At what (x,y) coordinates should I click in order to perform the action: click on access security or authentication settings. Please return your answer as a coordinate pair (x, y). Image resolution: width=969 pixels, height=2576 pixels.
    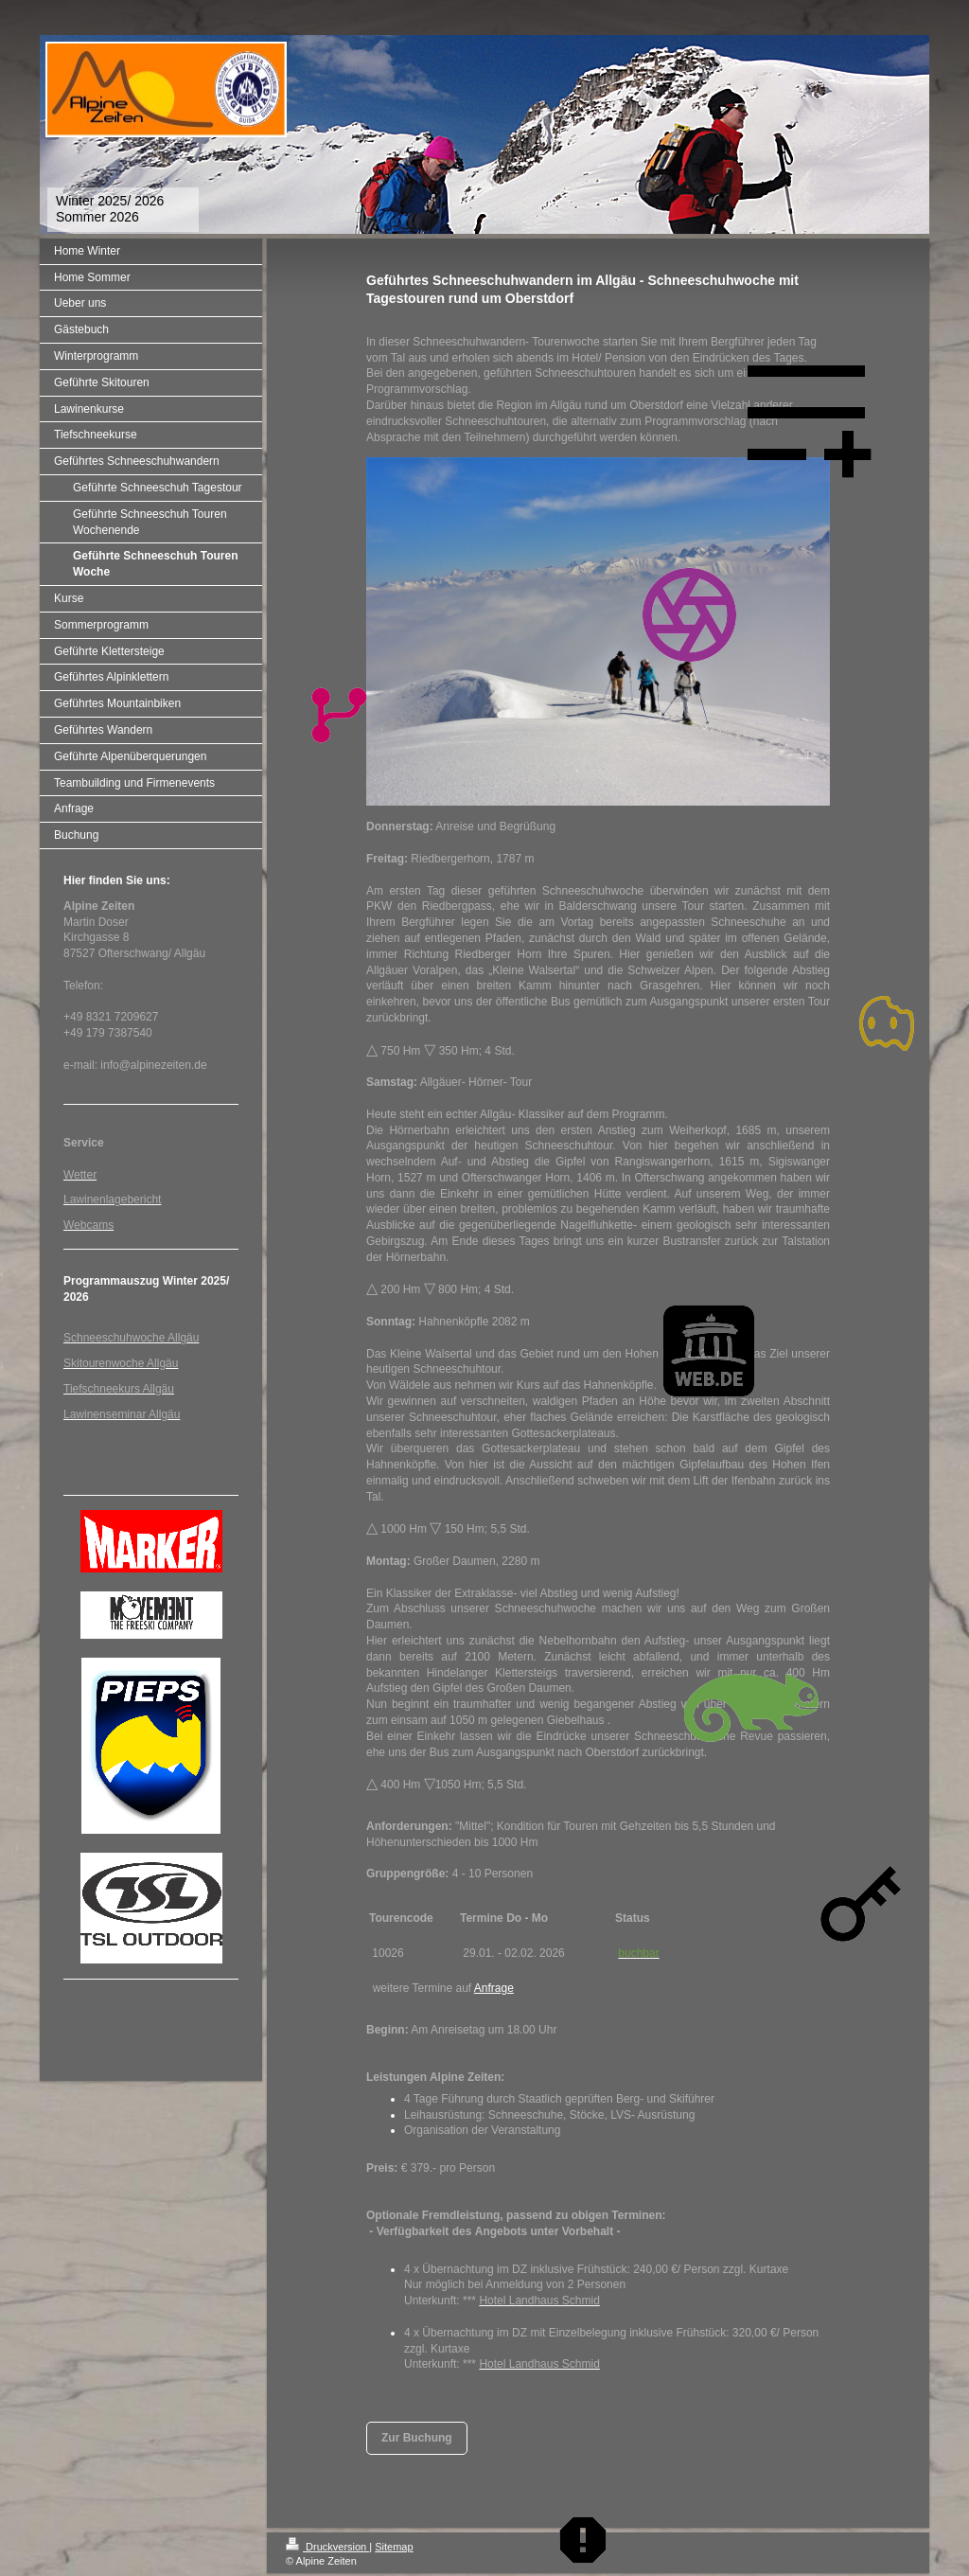
    Looking at the image, I should click on (860, 1901).